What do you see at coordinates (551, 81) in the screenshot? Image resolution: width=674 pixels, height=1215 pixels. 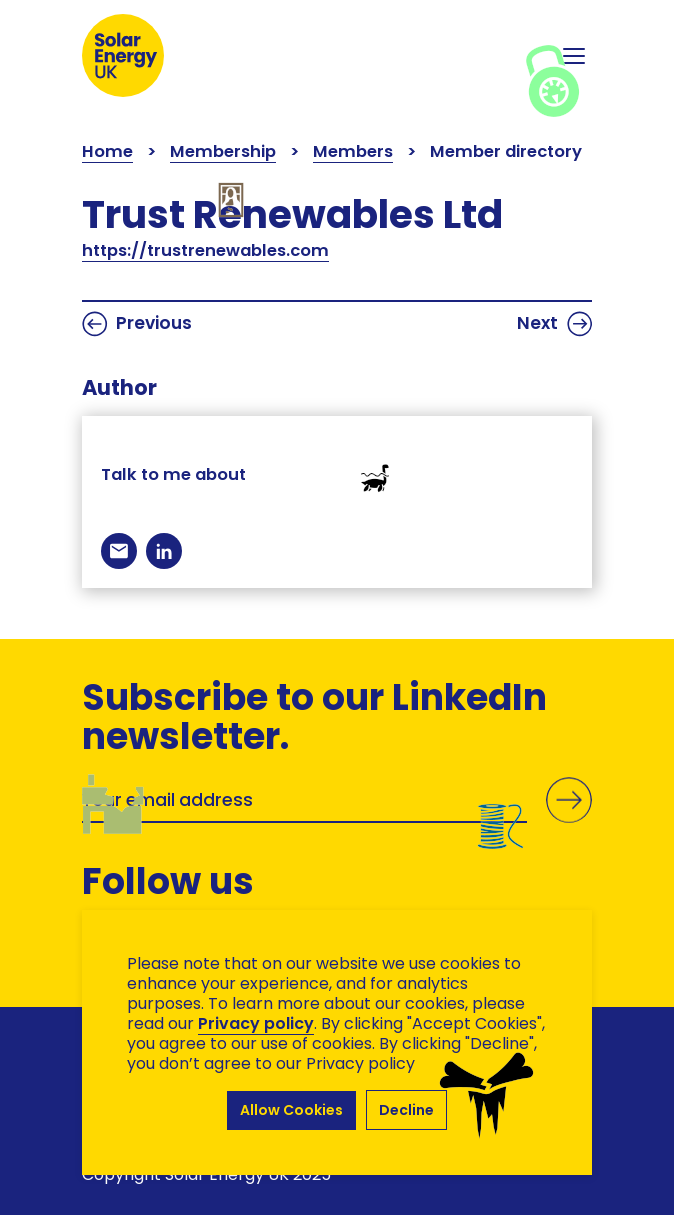 I see `access security or lock settings` at bounding box center [551, 81].